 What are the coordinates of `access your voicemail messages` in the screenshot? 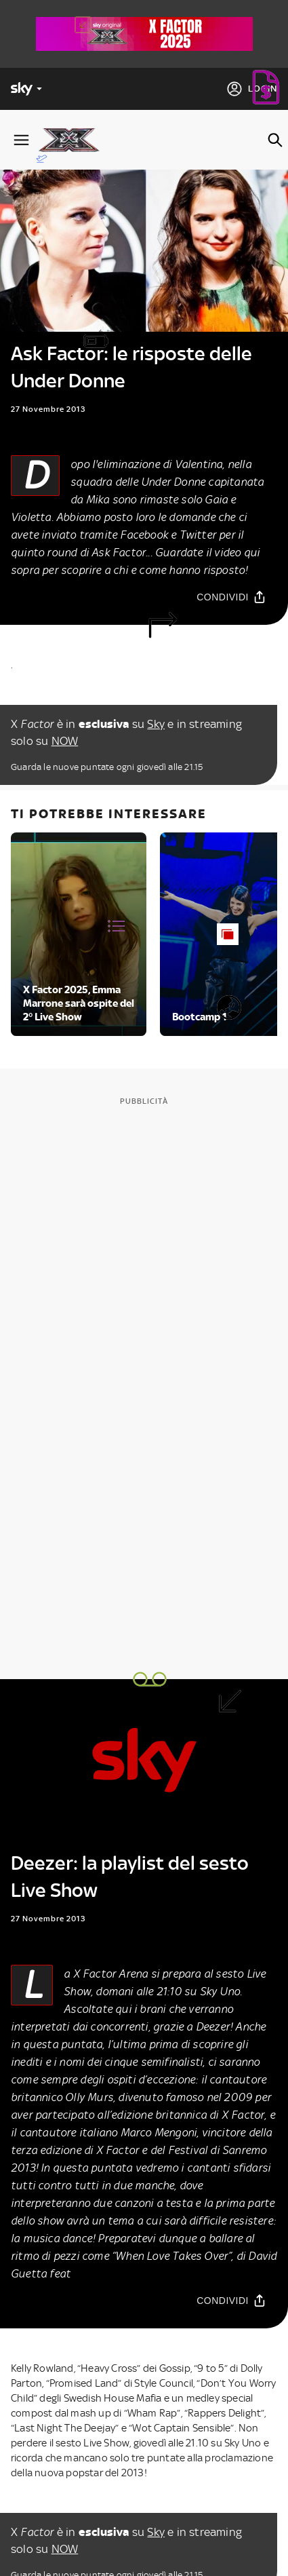 It's located at (150, 1679).